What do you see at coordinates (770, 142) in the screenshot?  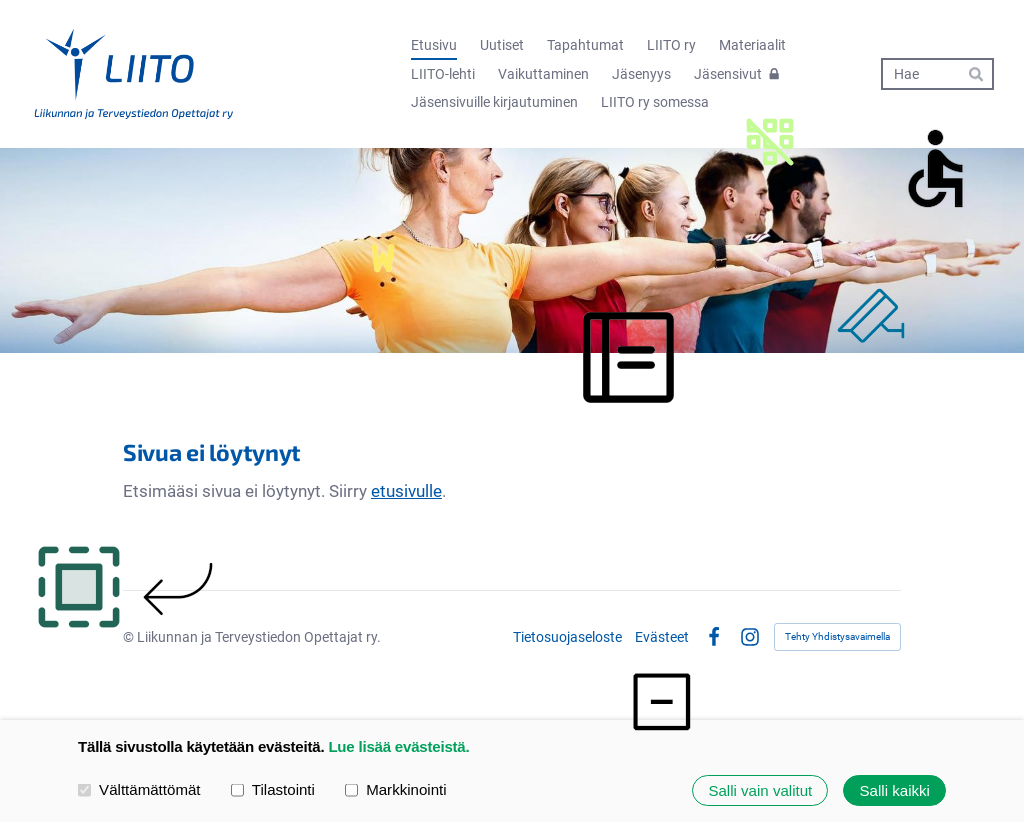 I see `dialpad is currently disabled` at bounding box center [770, 142].